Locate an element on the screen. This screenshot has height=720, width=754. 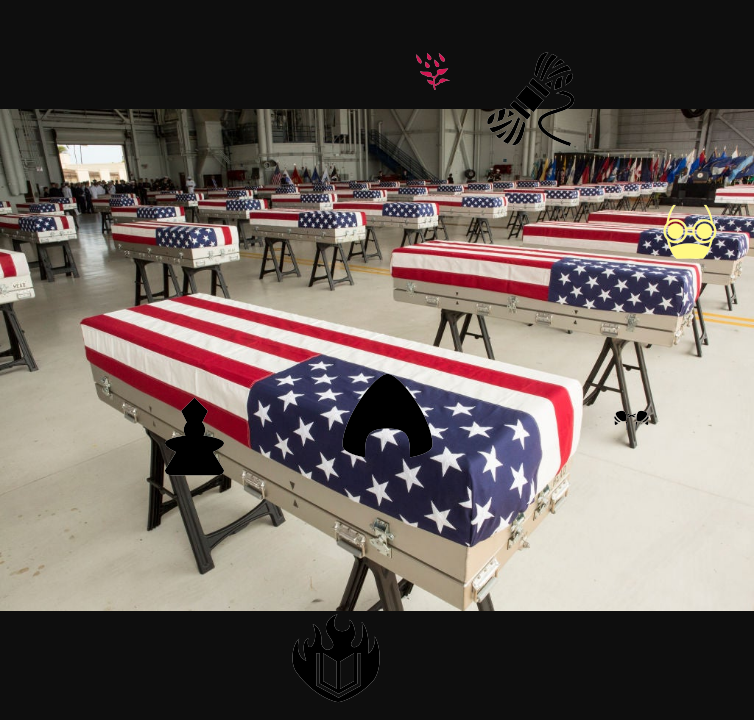
water your plants is located at coordinates (434, 71).